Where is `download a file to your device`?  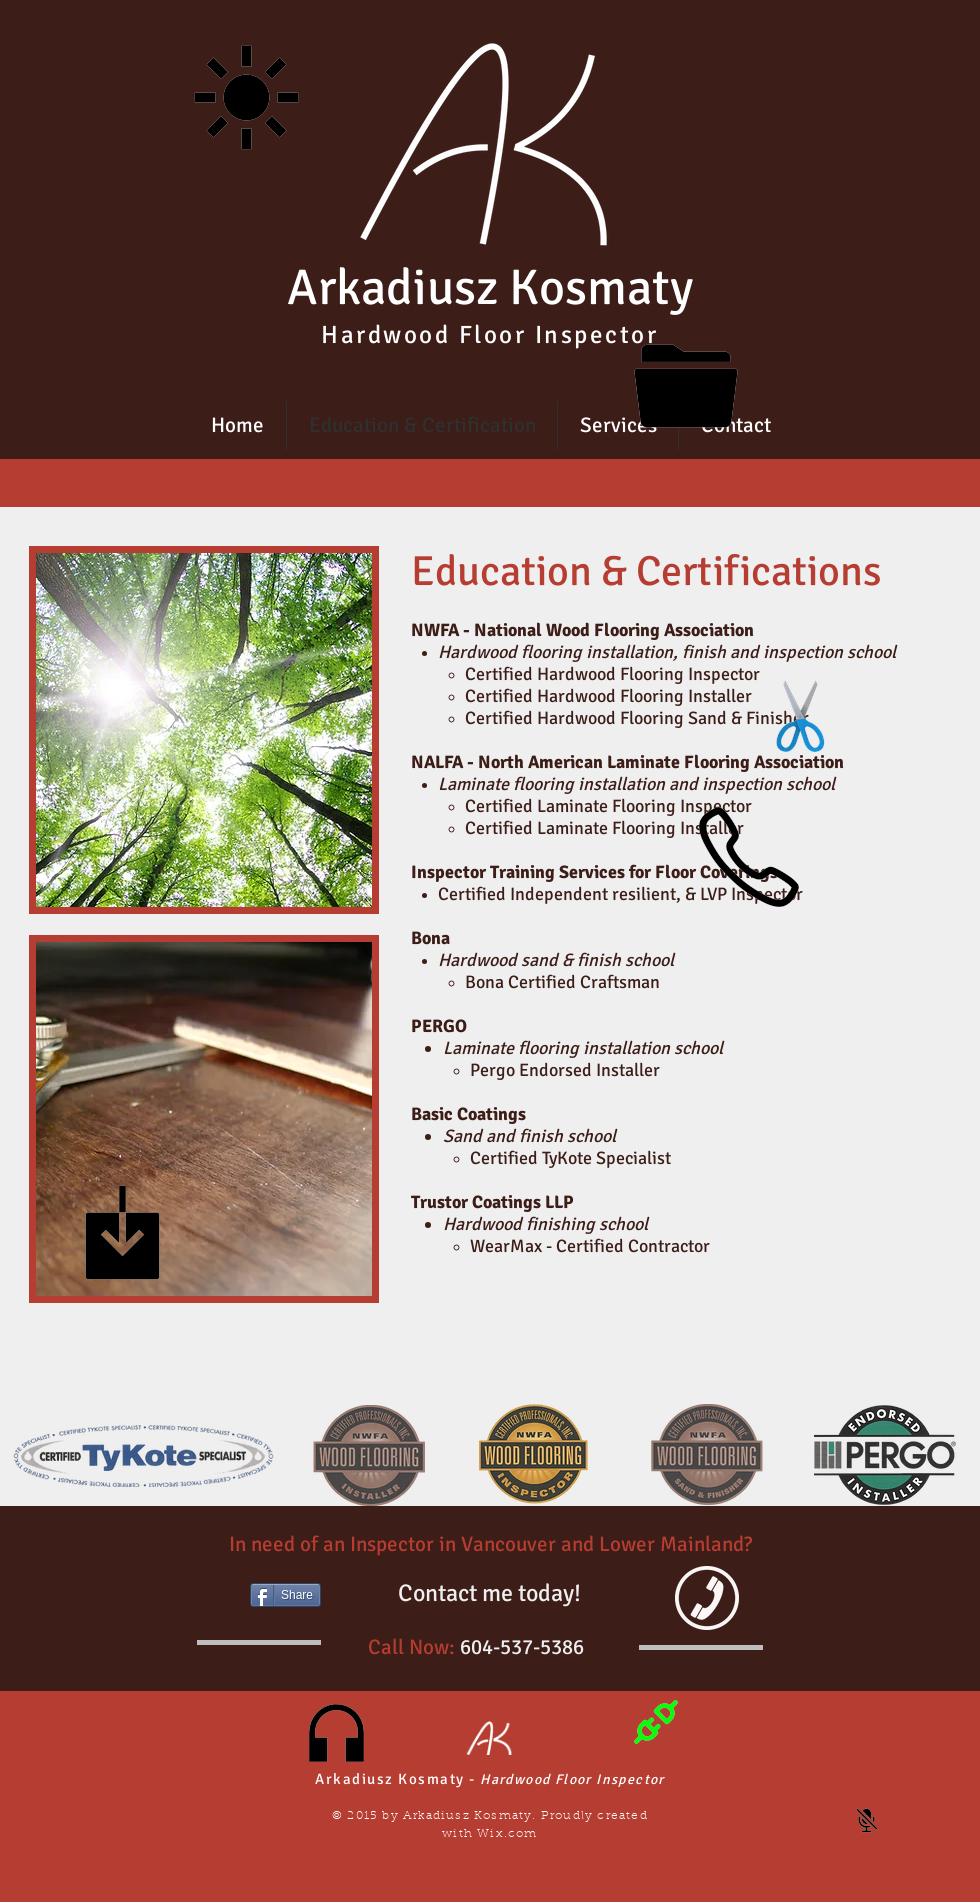
download a file to your device is located at coordinates (122, 1232).